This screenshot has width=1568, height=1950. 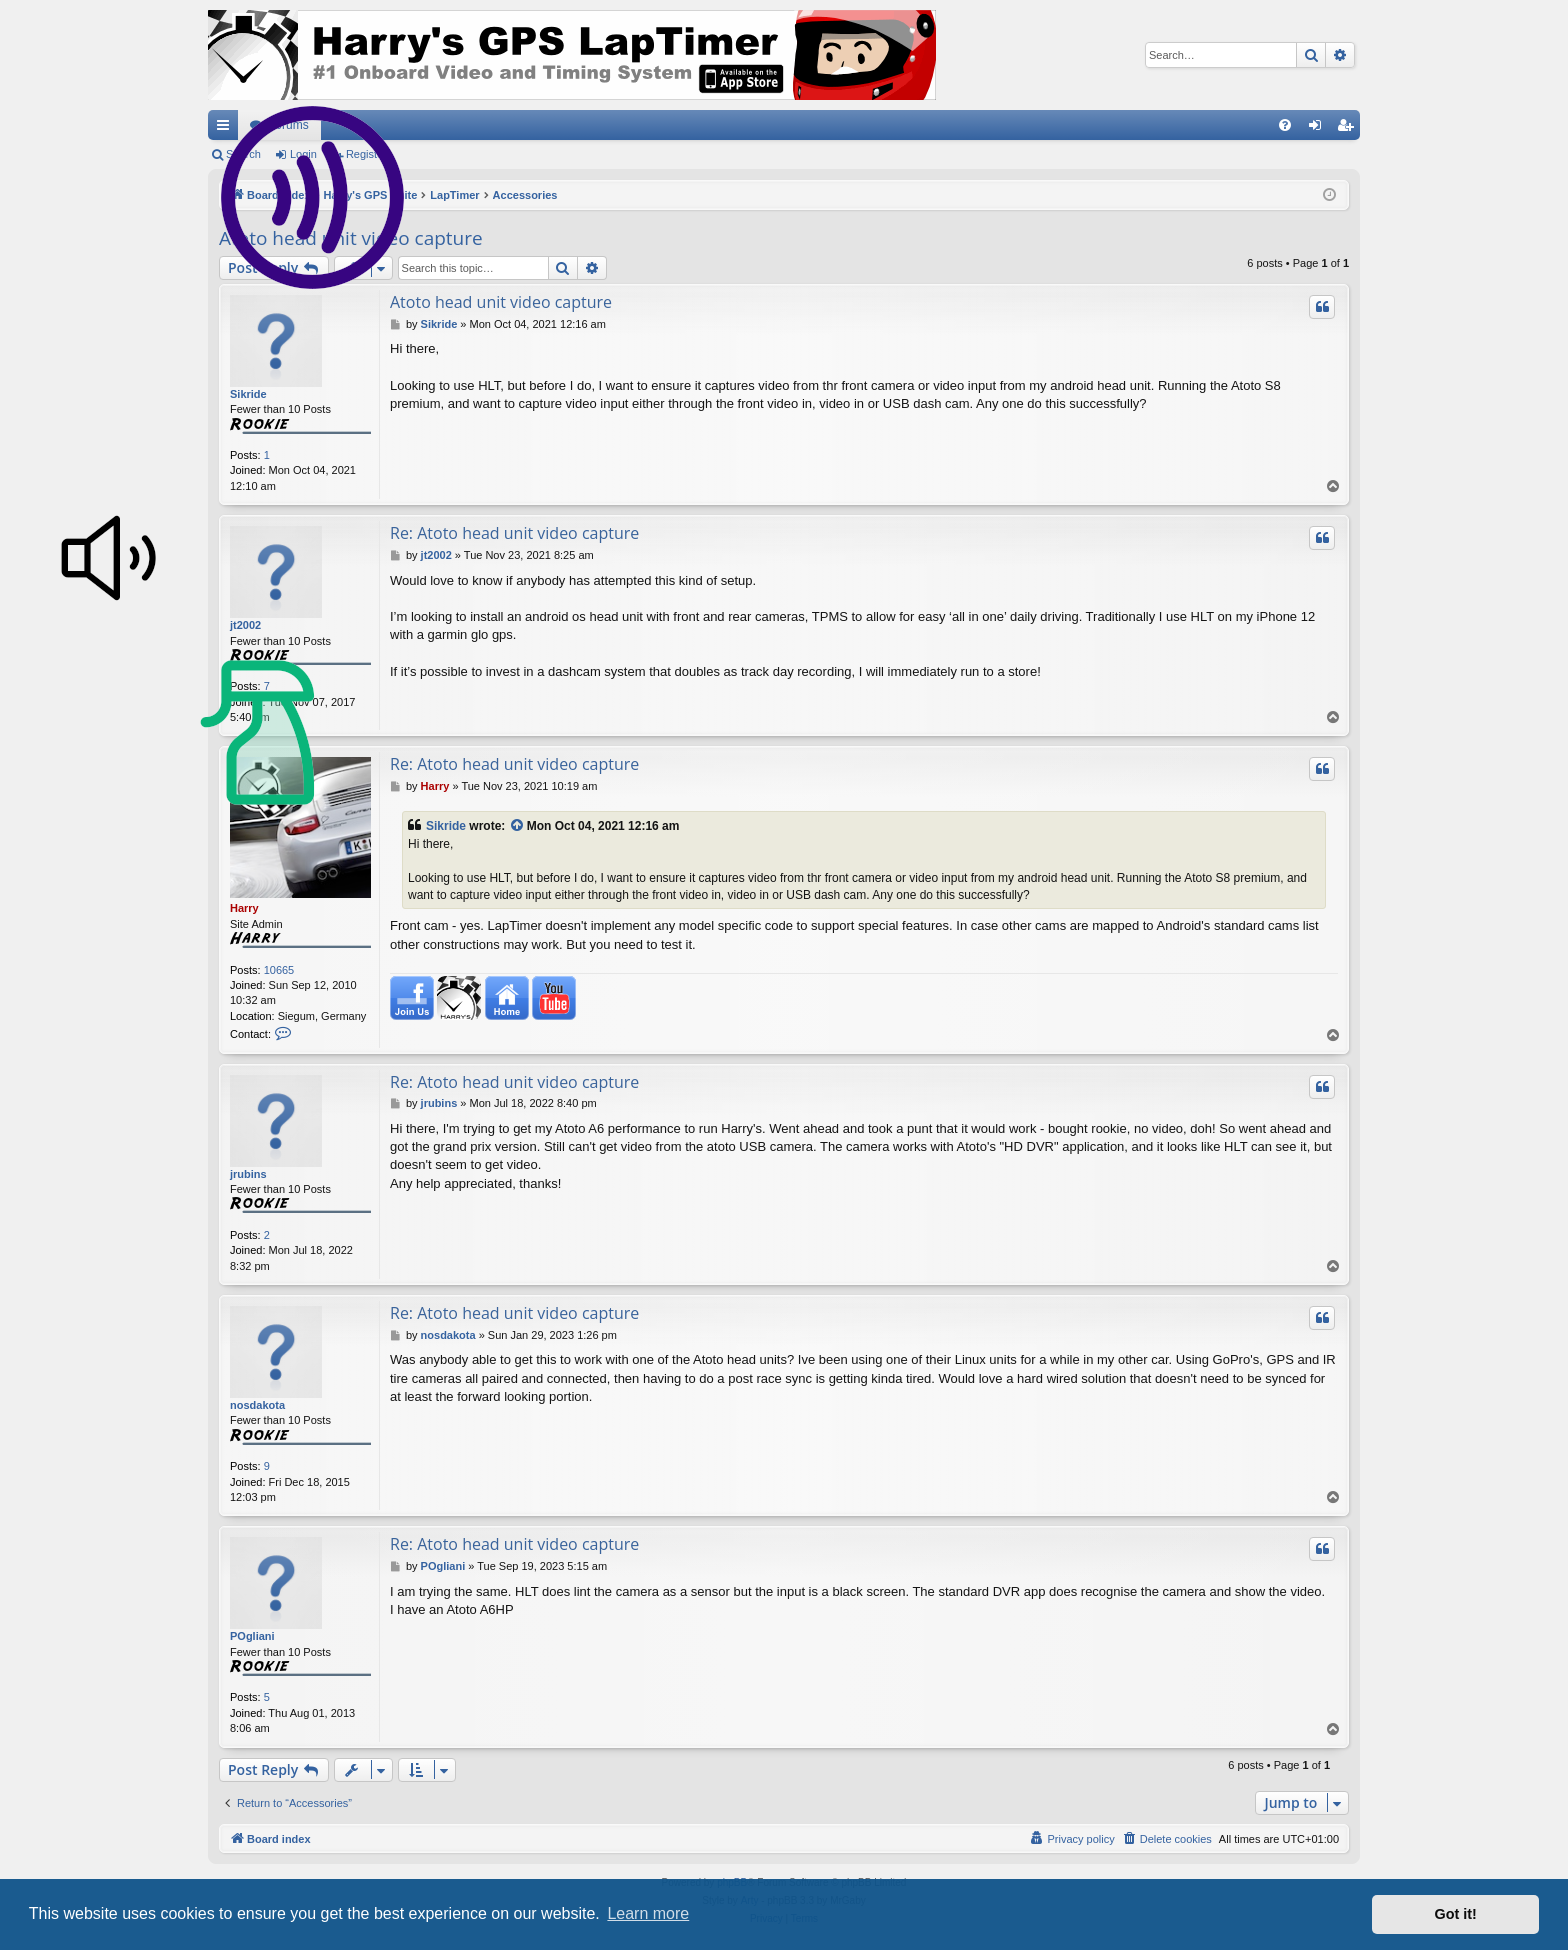 What do you see at coordinates (262, 732) in the screenshot?
I see `access cleaning or household supplies` at bounding box center [262, 732].